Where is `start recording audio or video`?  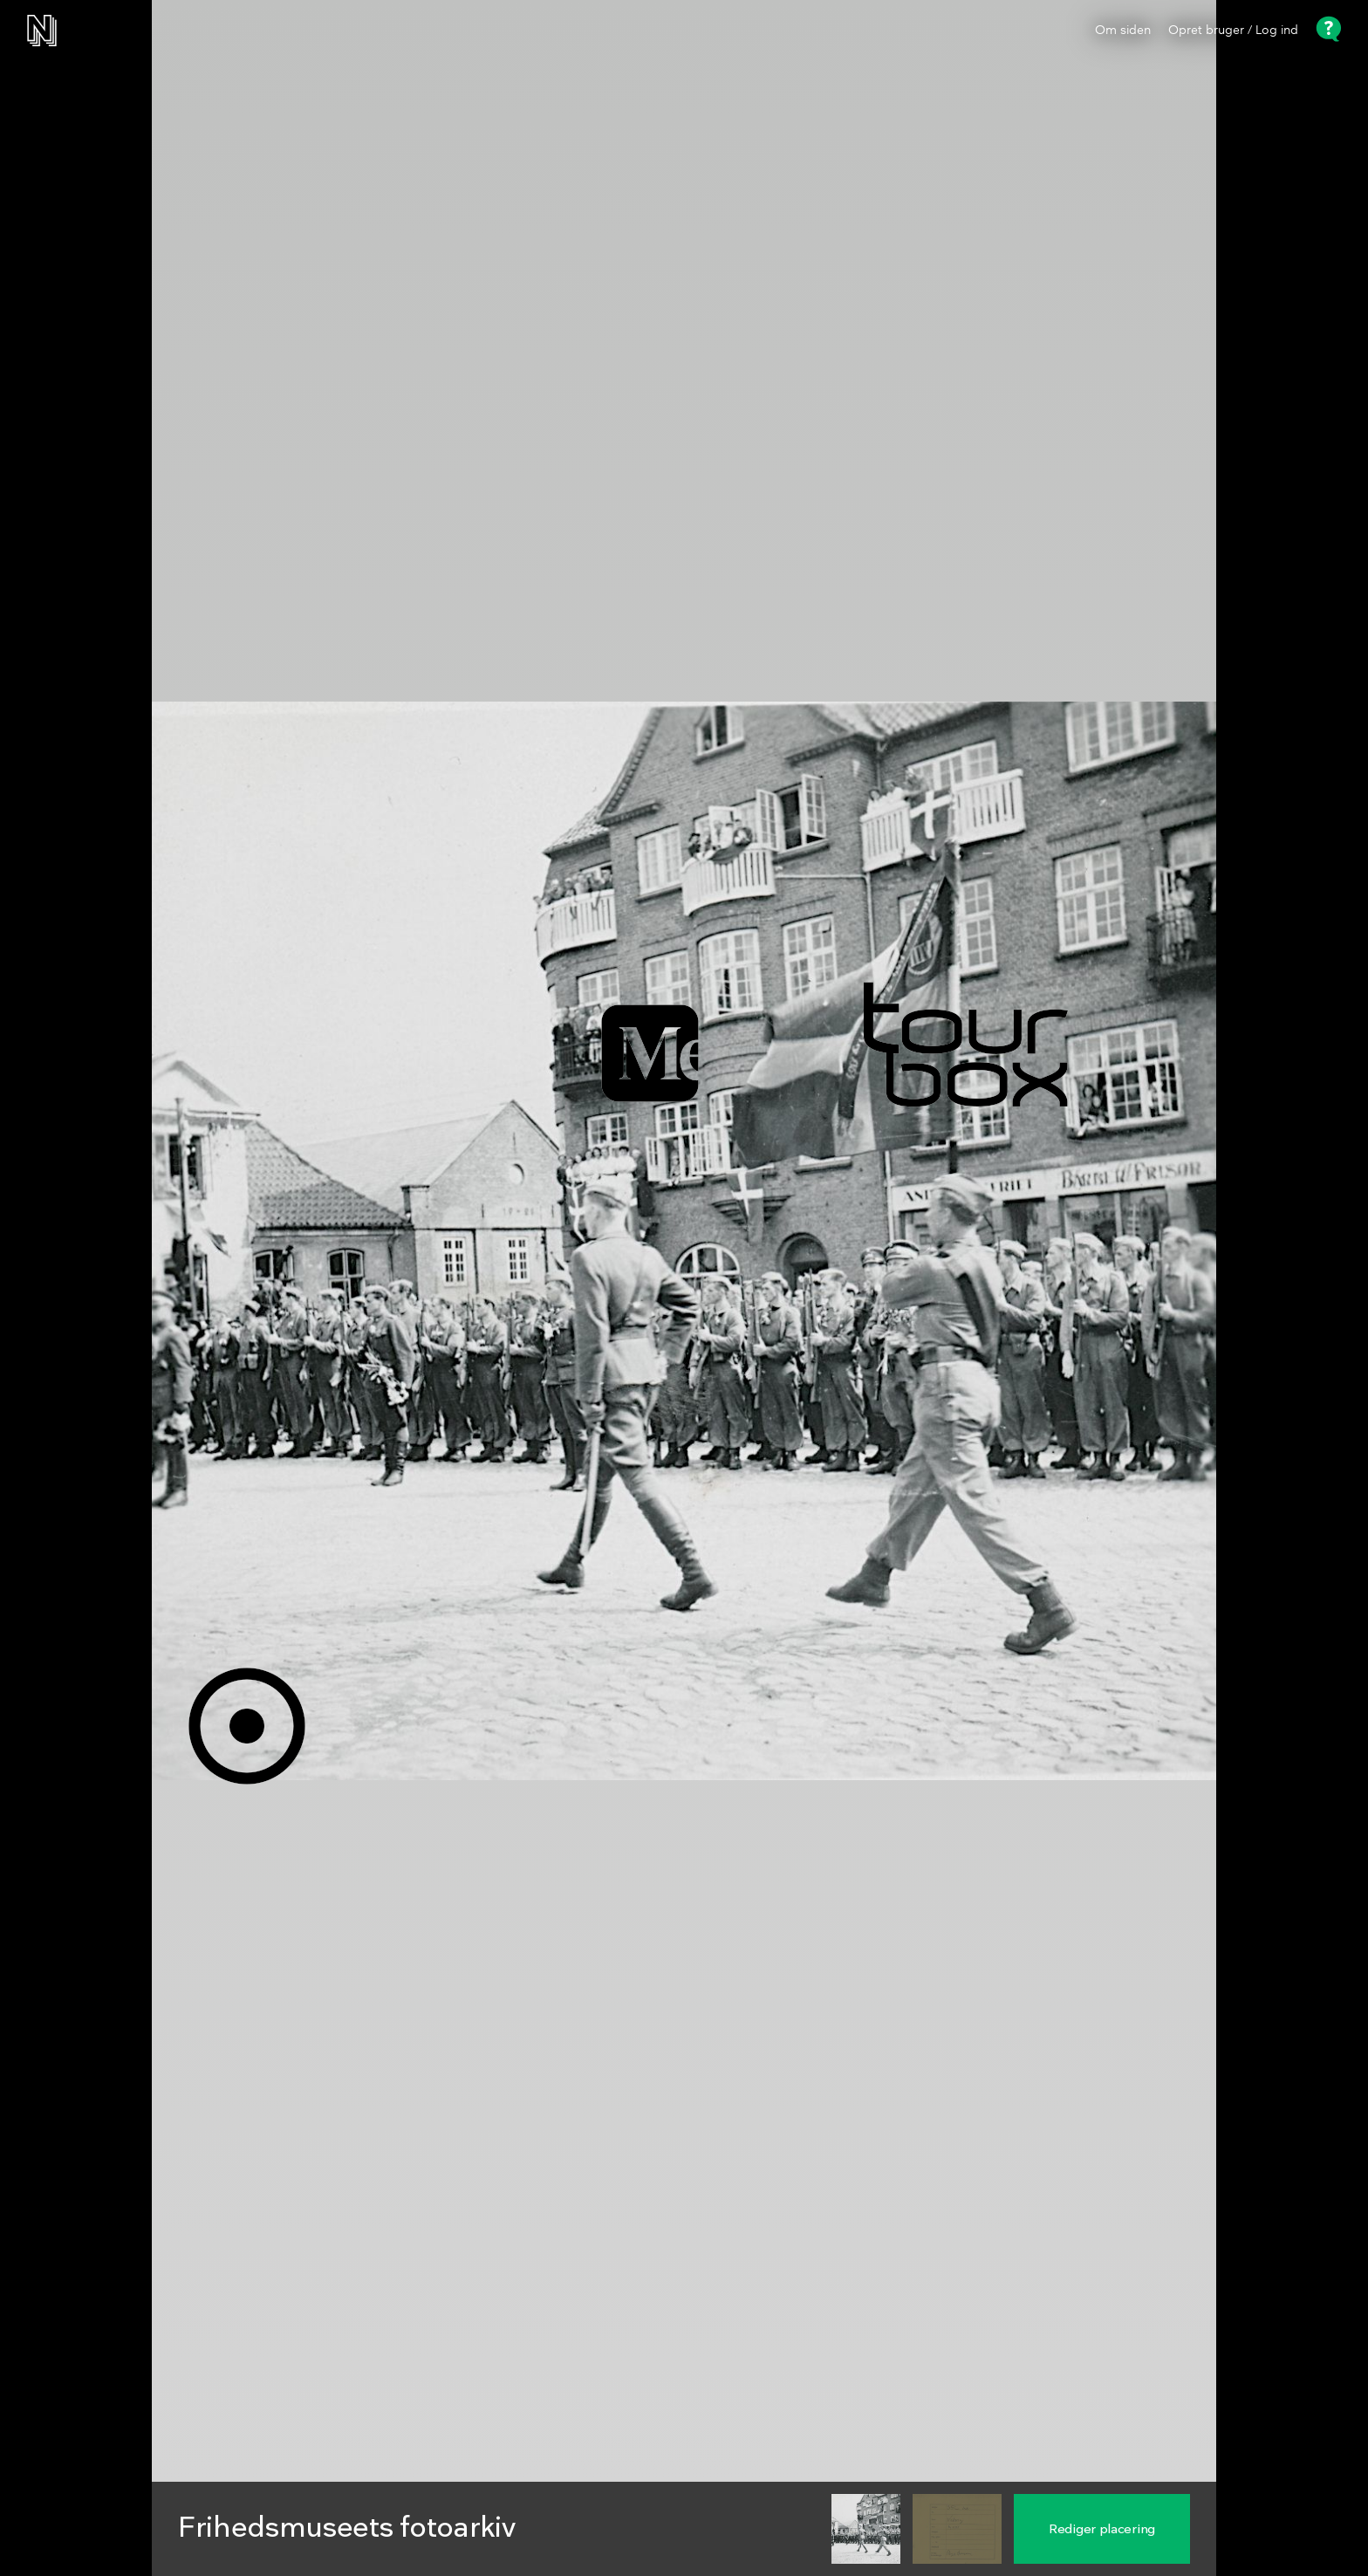
start recording audio or video is located at coordinates (247, 1726).